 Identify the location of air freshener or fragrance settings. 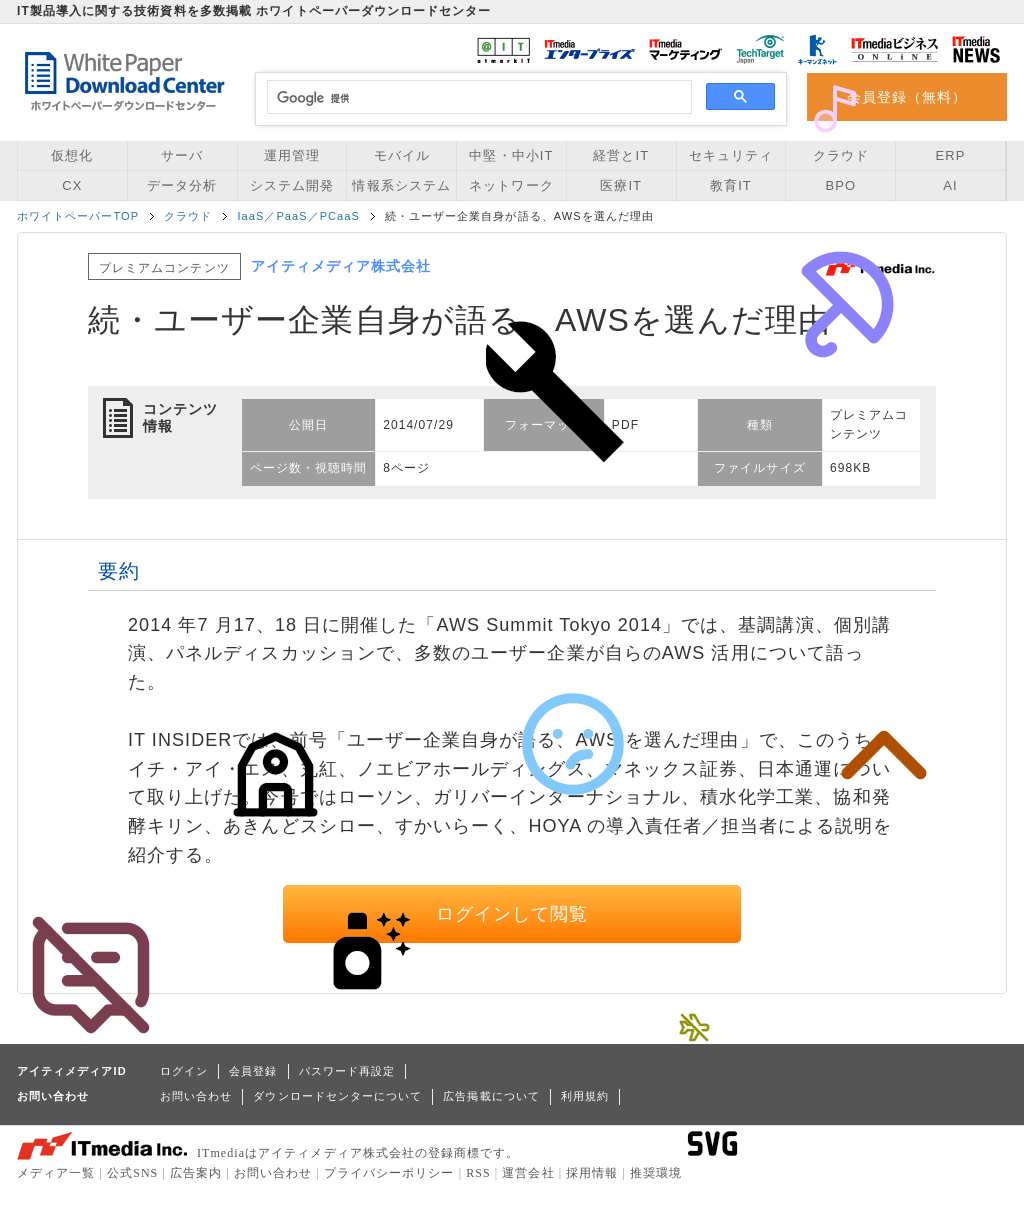
(367, 951).